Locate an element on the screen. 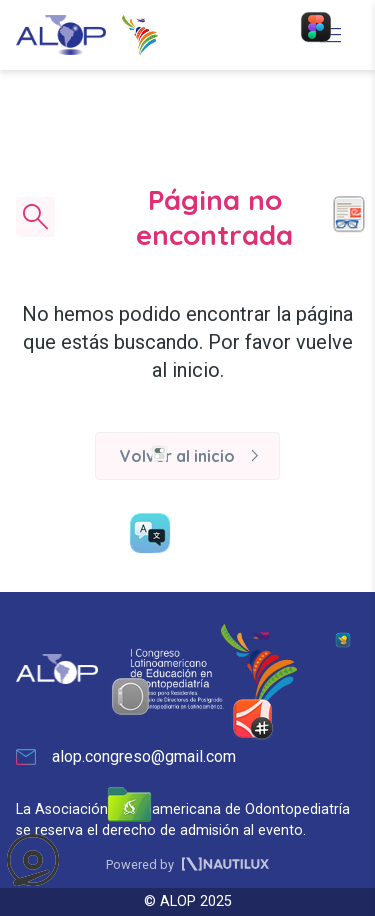 The height and width of the screenshot is (916, 375). open the translation app is located at coordinates (150, 533).